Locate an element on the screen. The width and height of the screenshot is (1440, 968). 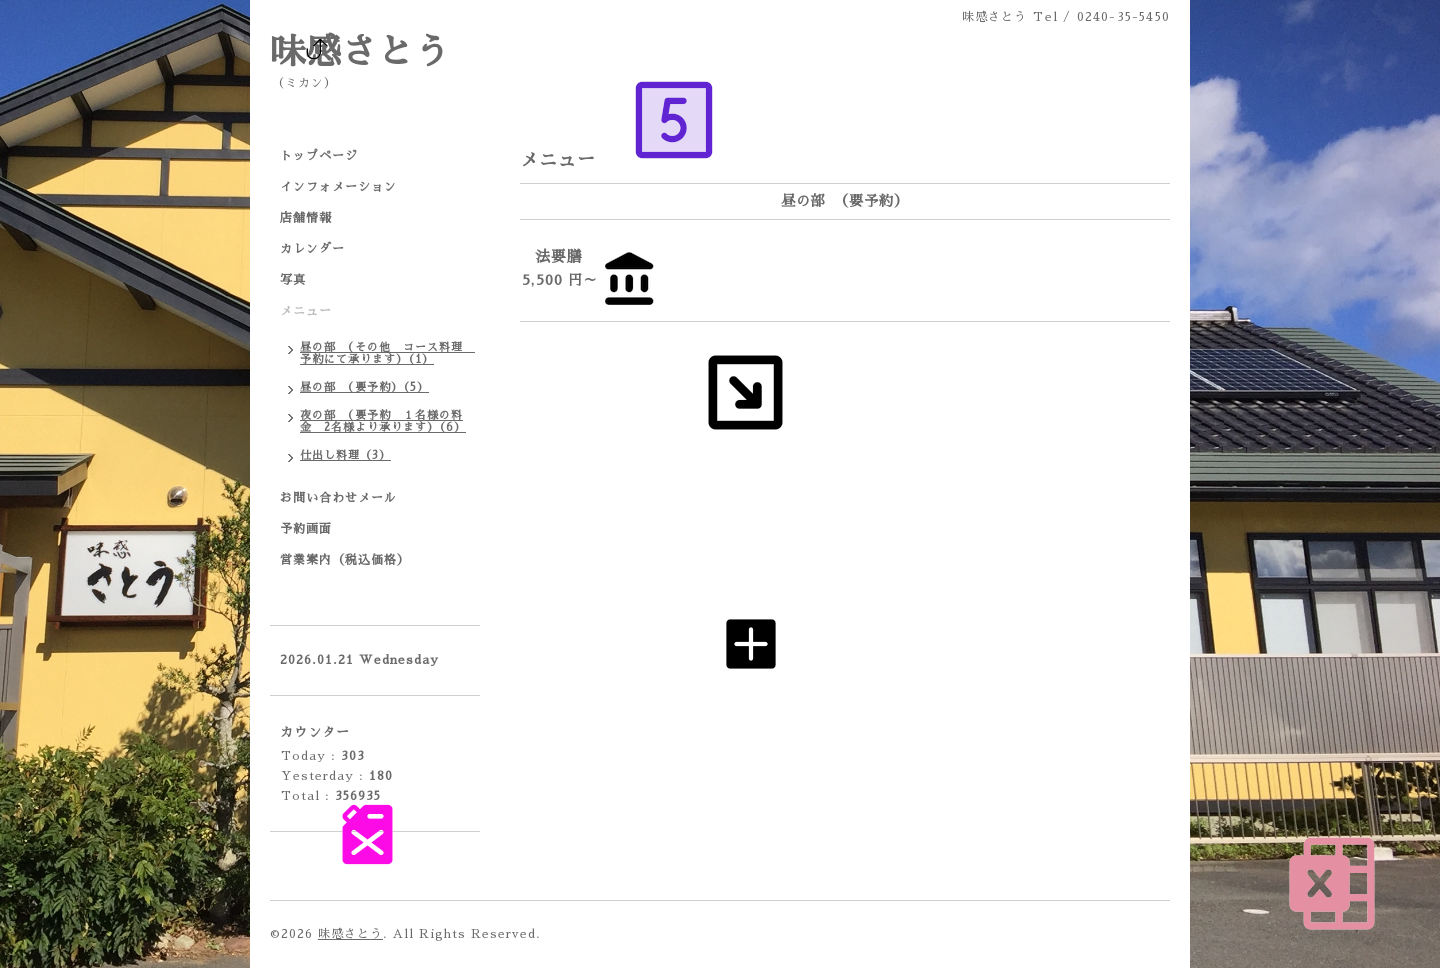
add a new item is located at coordinates (751, 644).